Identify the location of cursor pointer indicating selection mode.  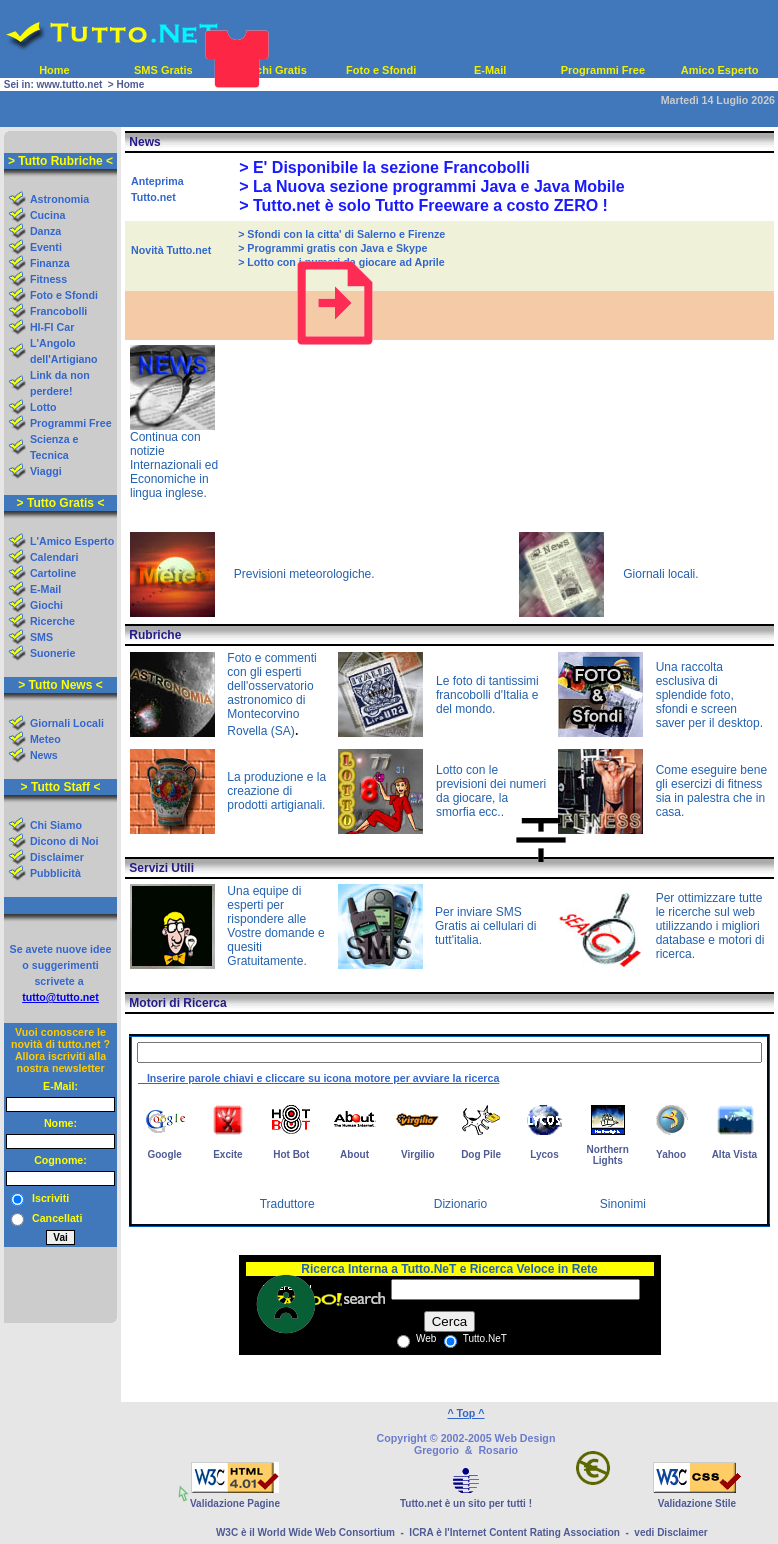
(182, 1493).